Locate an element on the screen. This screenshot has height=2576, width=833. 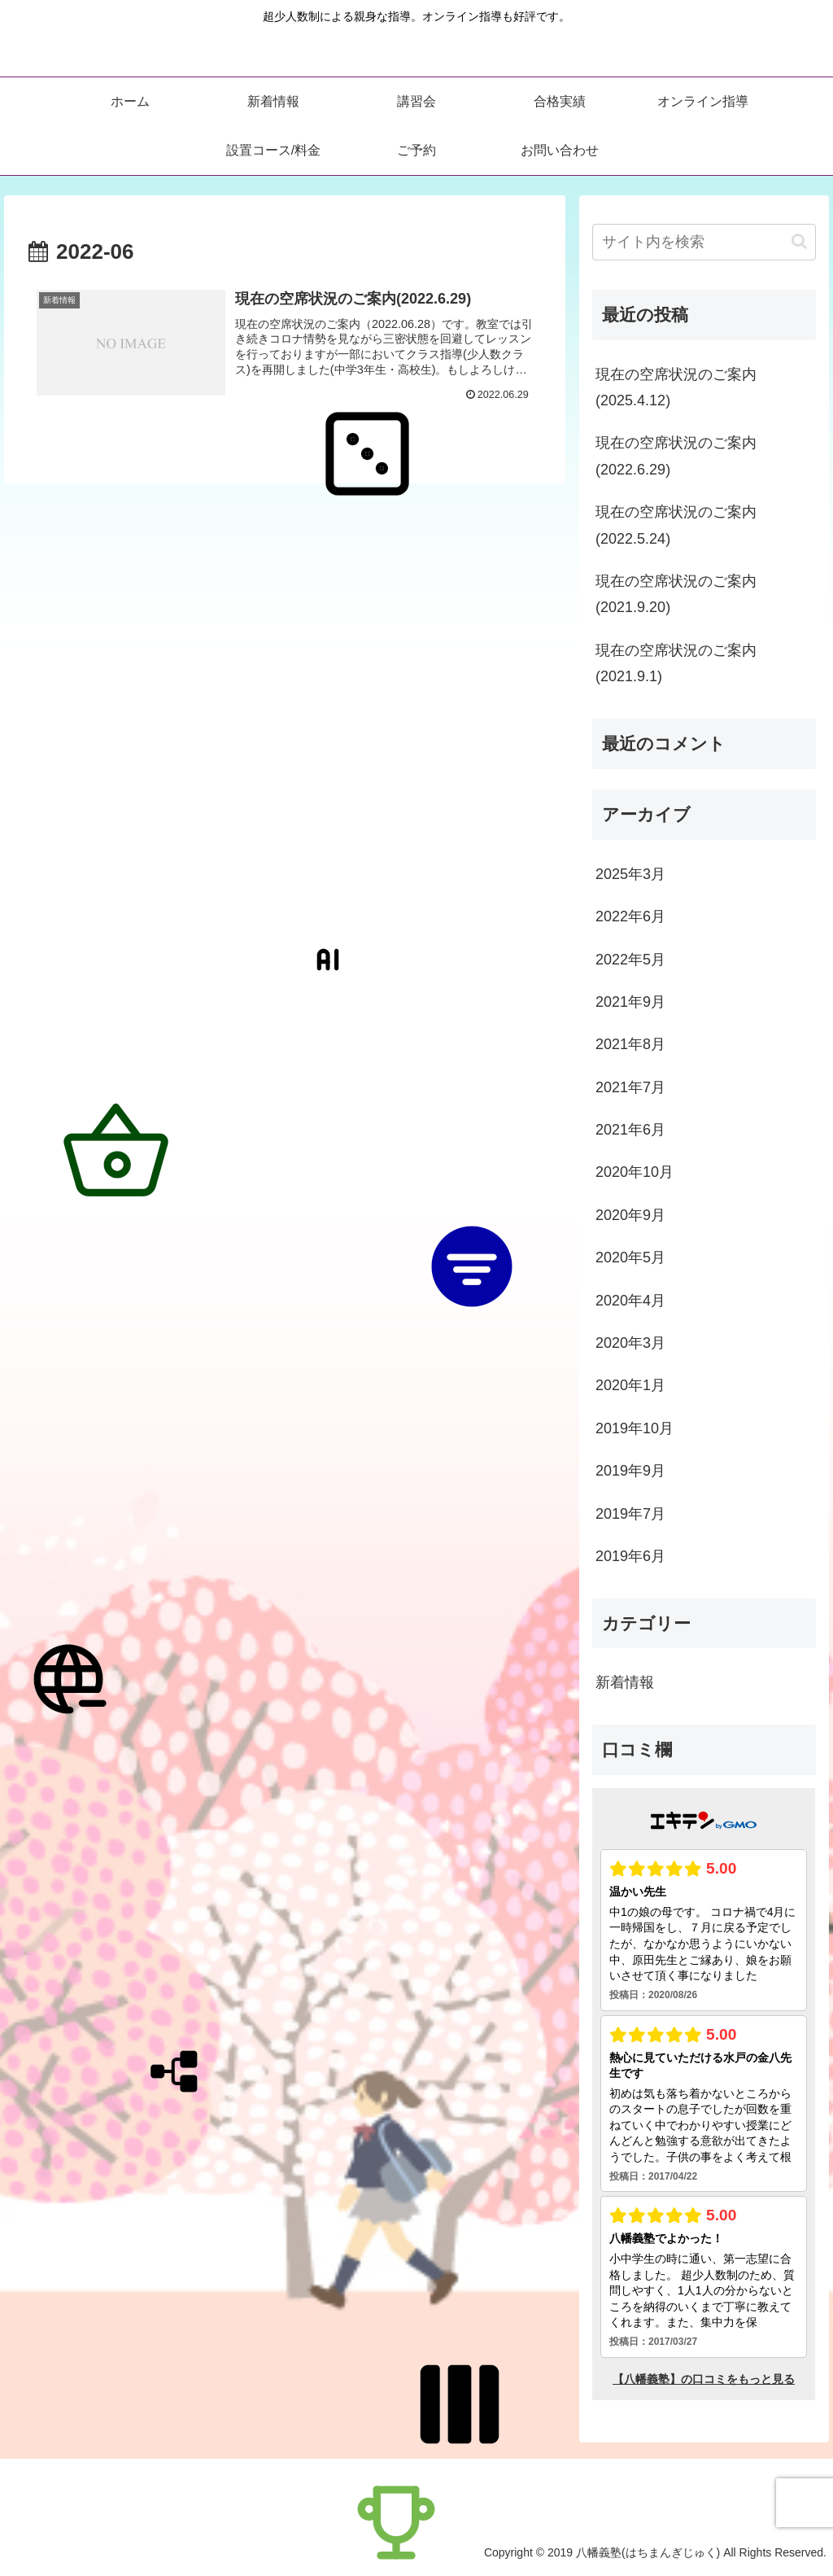
view your shopping basket is located at coordinates (116, 1152).